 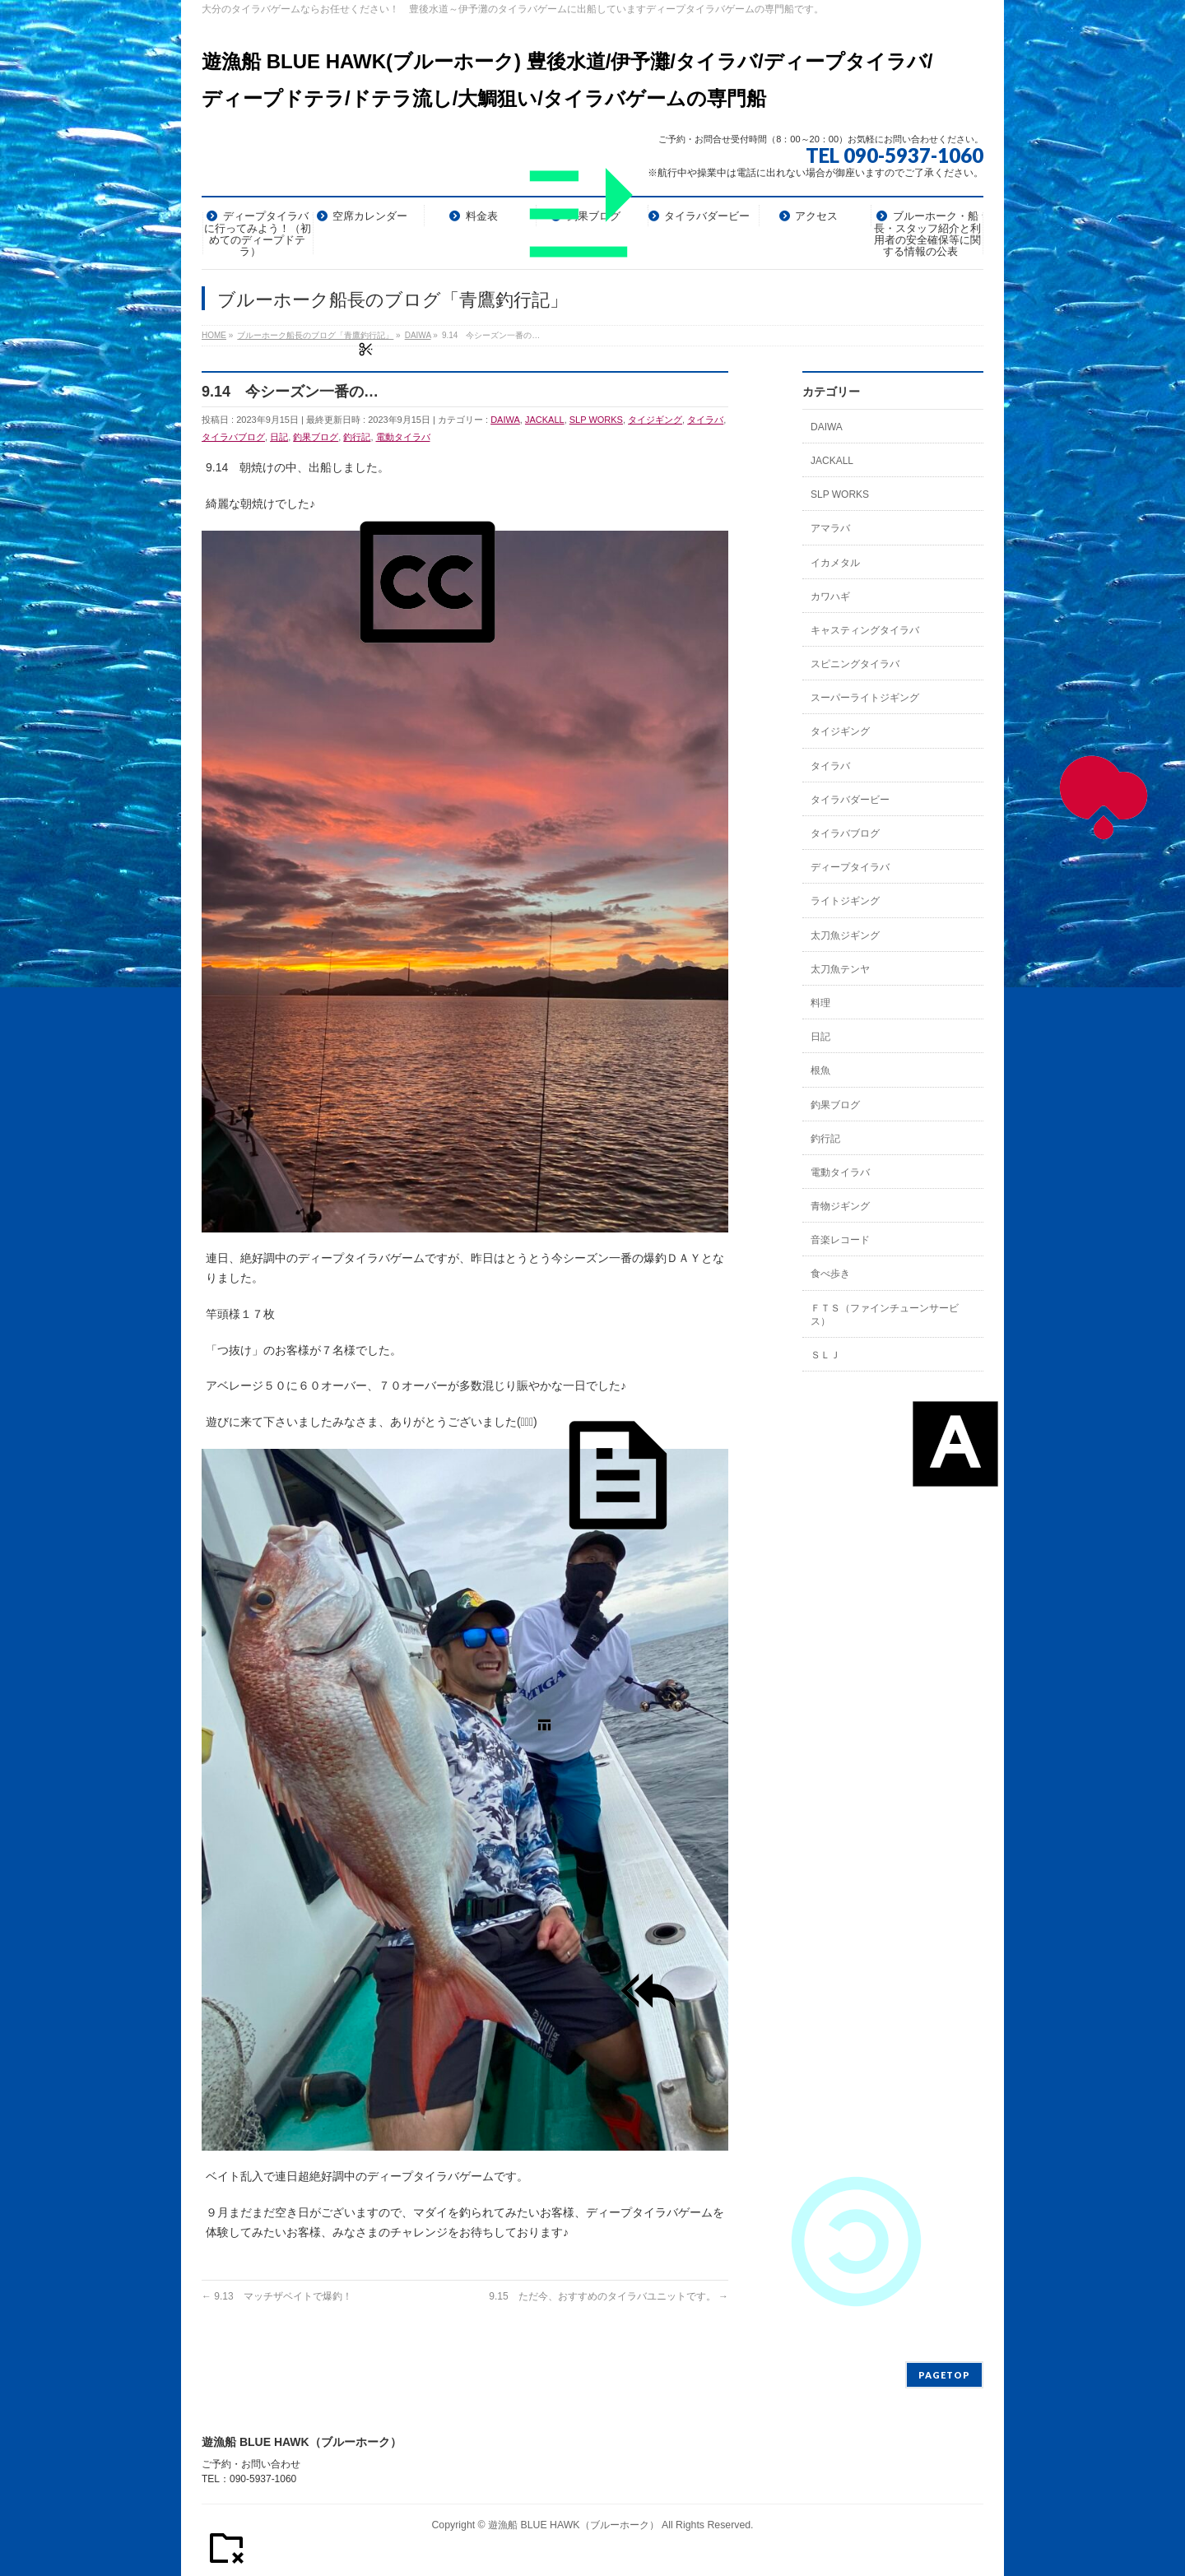 What do you see at coordinates (544, 1724) in the screenshot?
I see `insert a table into a document` at bounding box center [544, 1724].